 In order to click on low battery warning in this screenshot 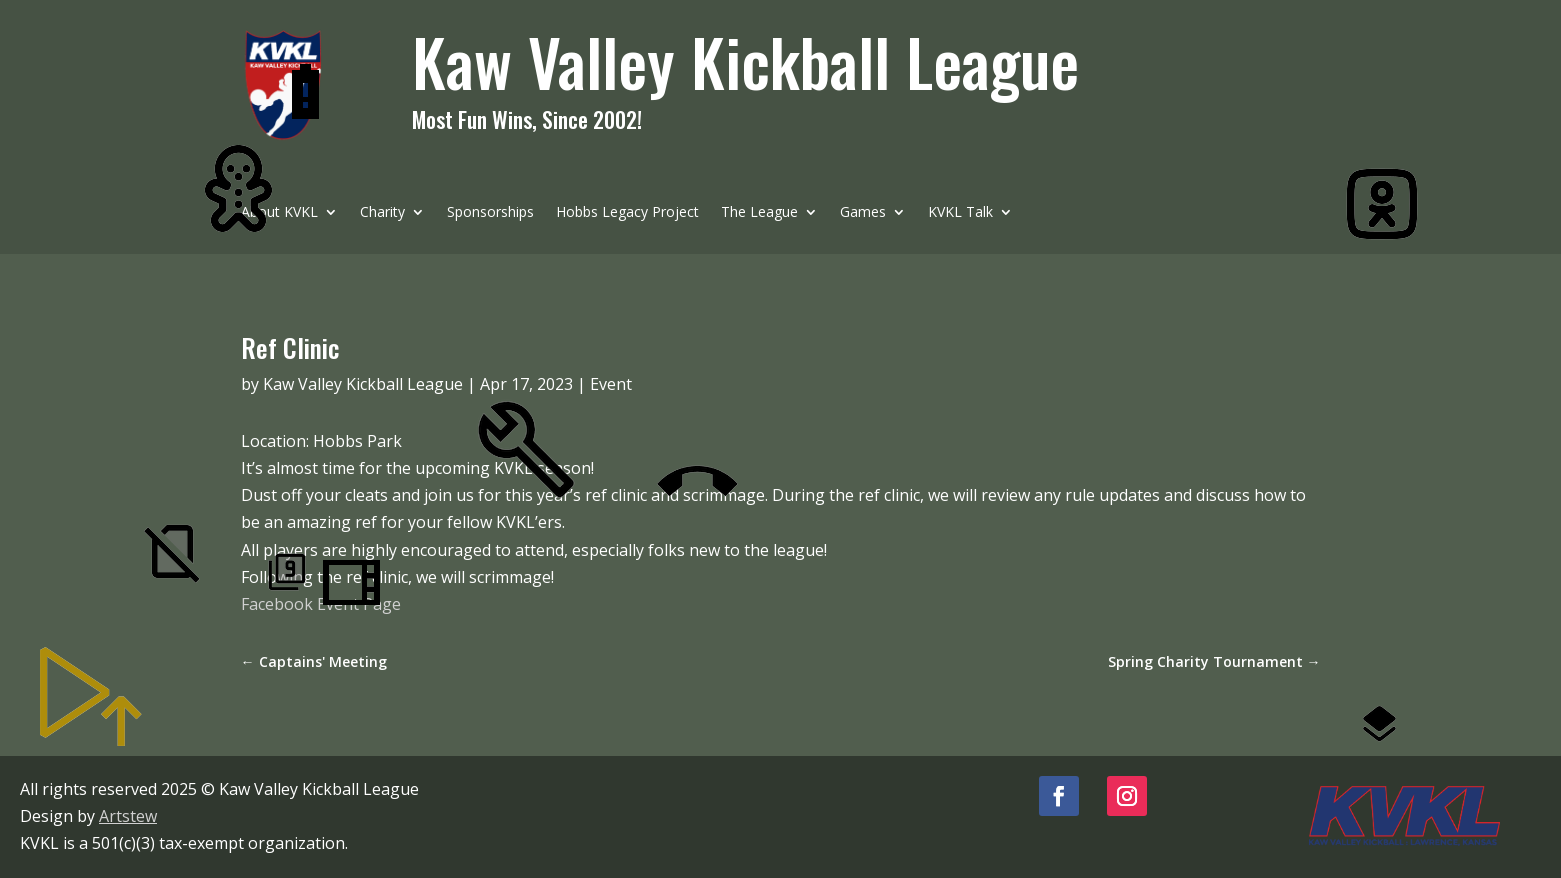, I will do `click(305, 91)`.